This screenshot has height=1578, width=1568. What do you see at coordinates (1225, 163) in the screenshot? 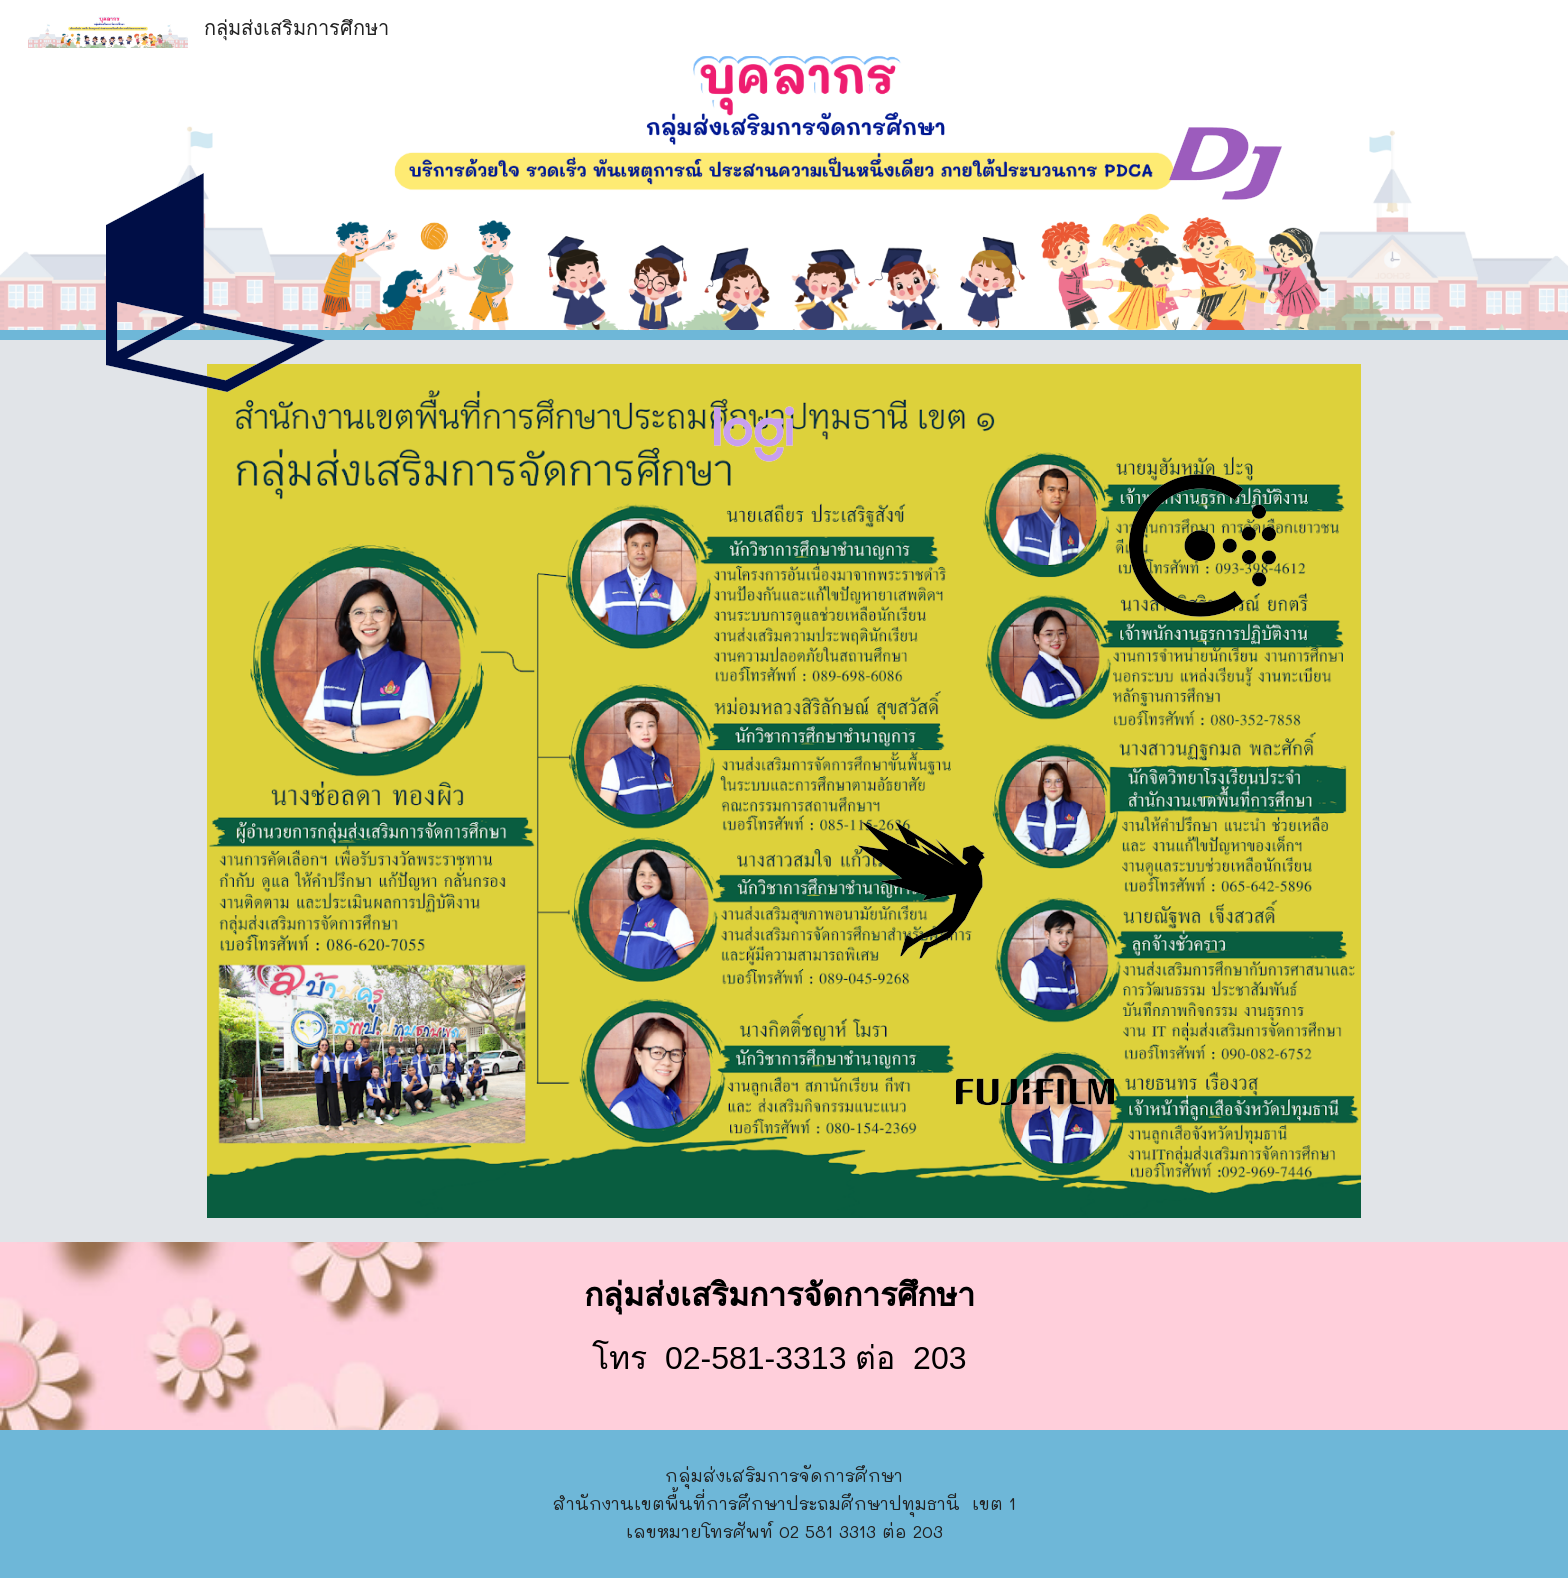
I see `pioneer dj brand logo` at bounding box center [1225, 163].